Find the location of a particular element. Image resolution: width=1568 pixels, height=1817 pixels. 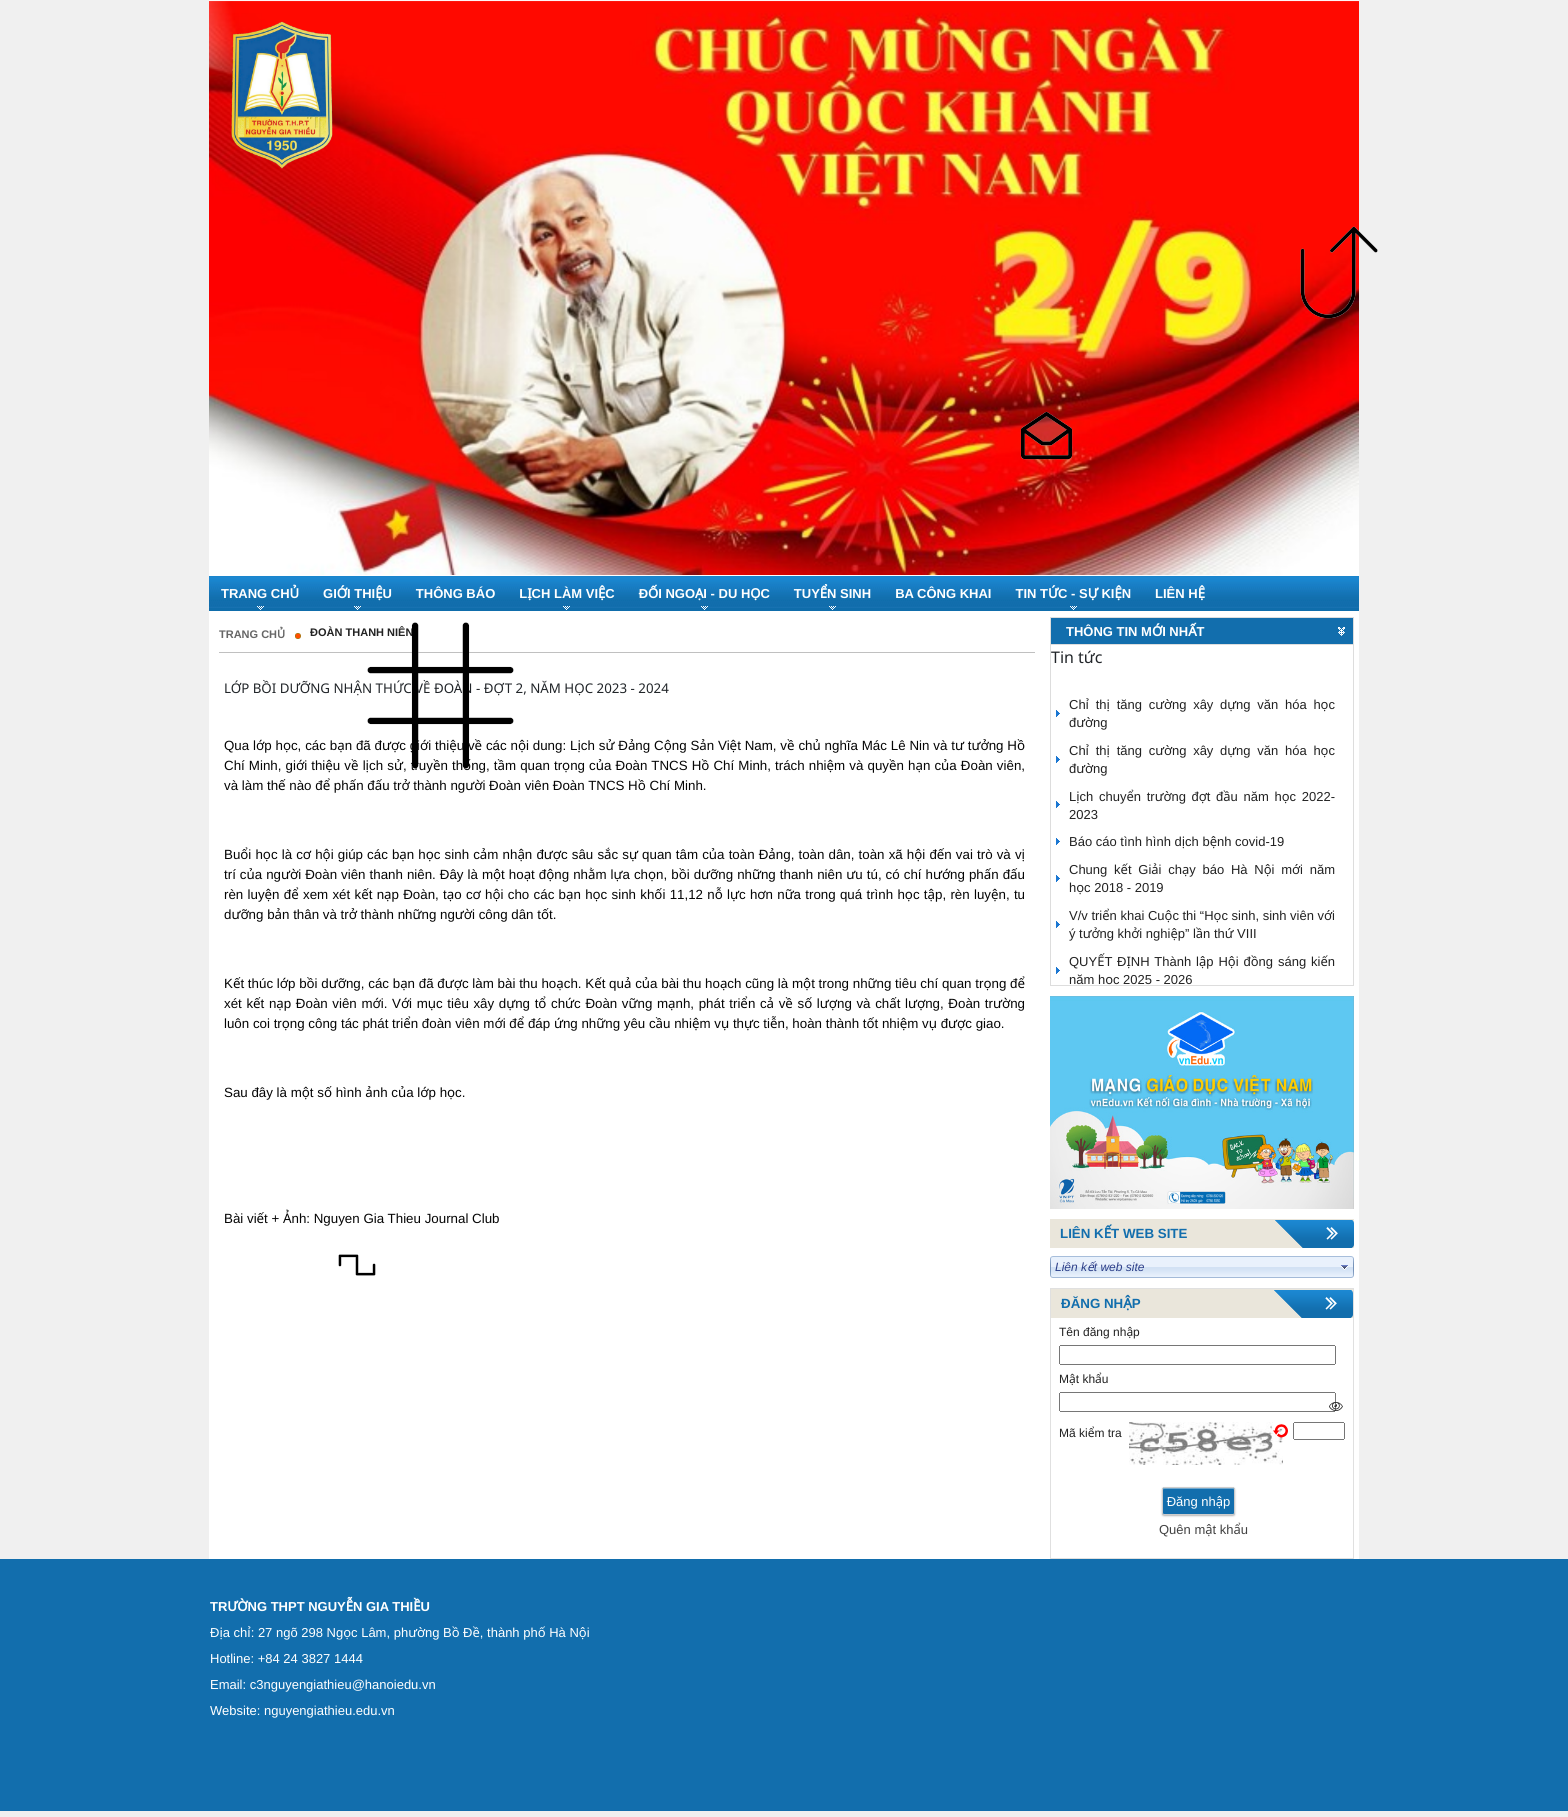

view open or read mail is located at coordinates (1046, 437).